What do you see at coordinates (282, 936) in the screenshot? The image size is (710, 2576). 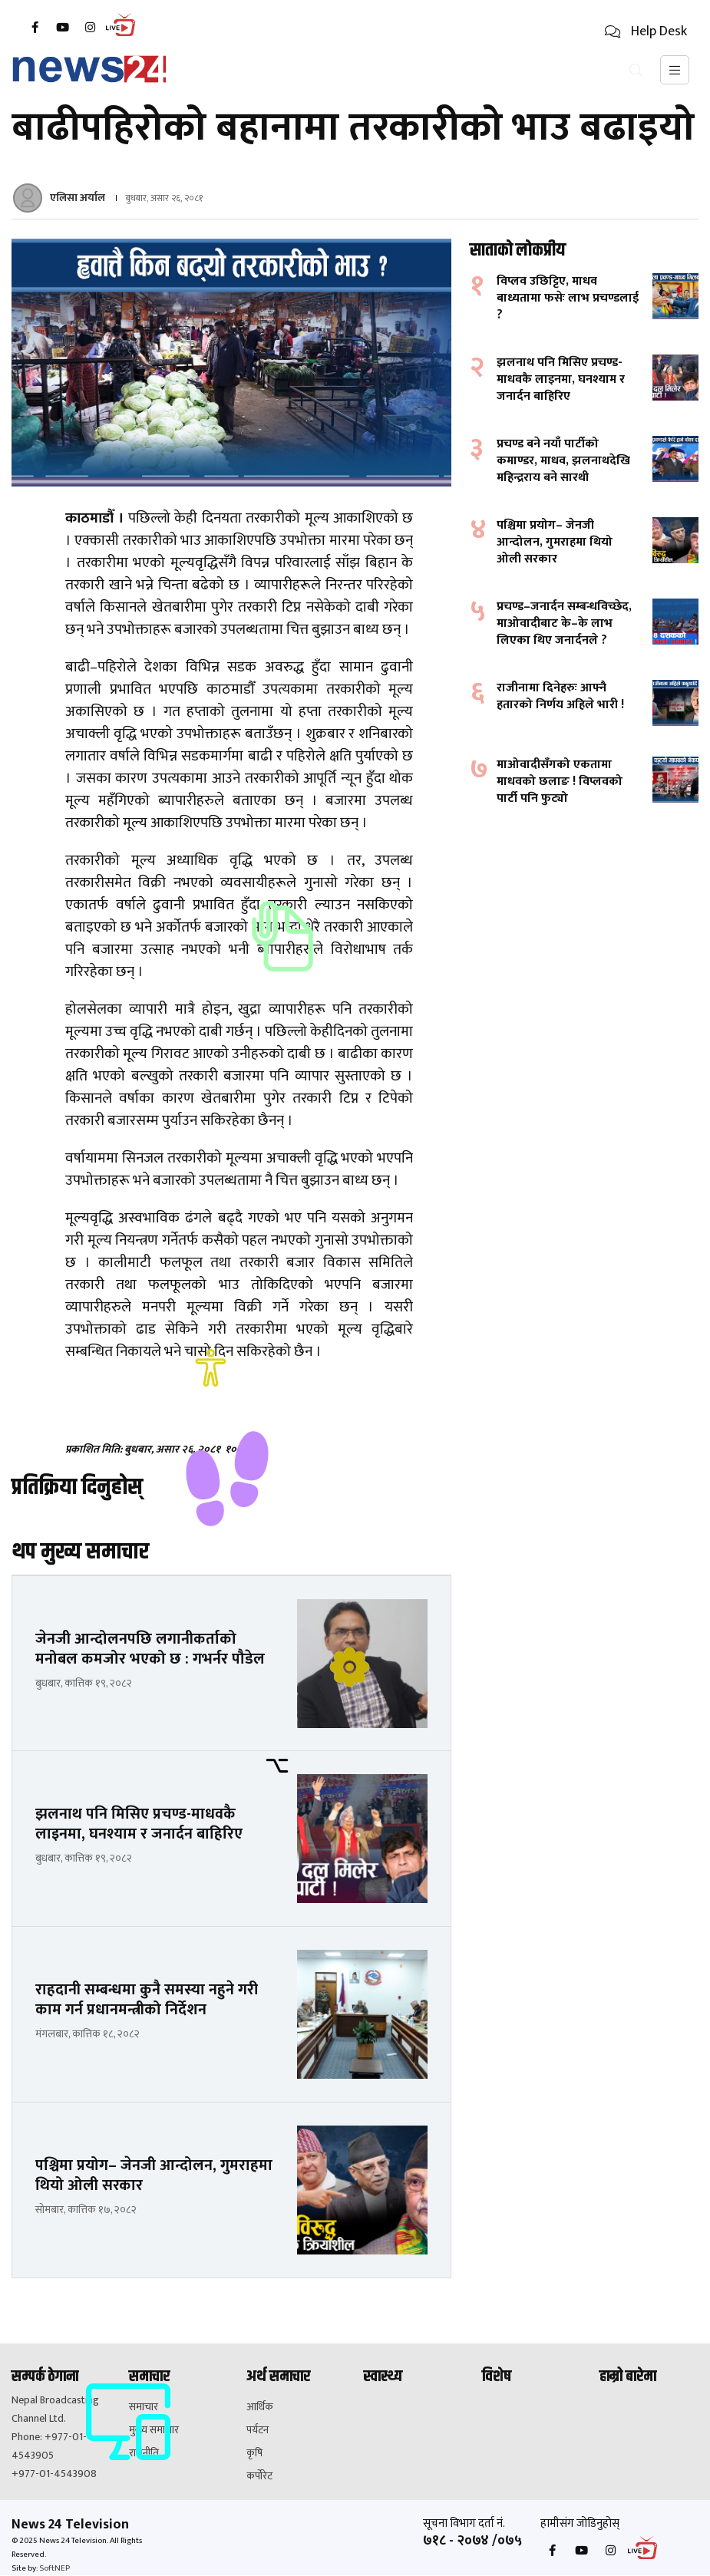 I see `attach a document or file` at bounding box center [282, 936].